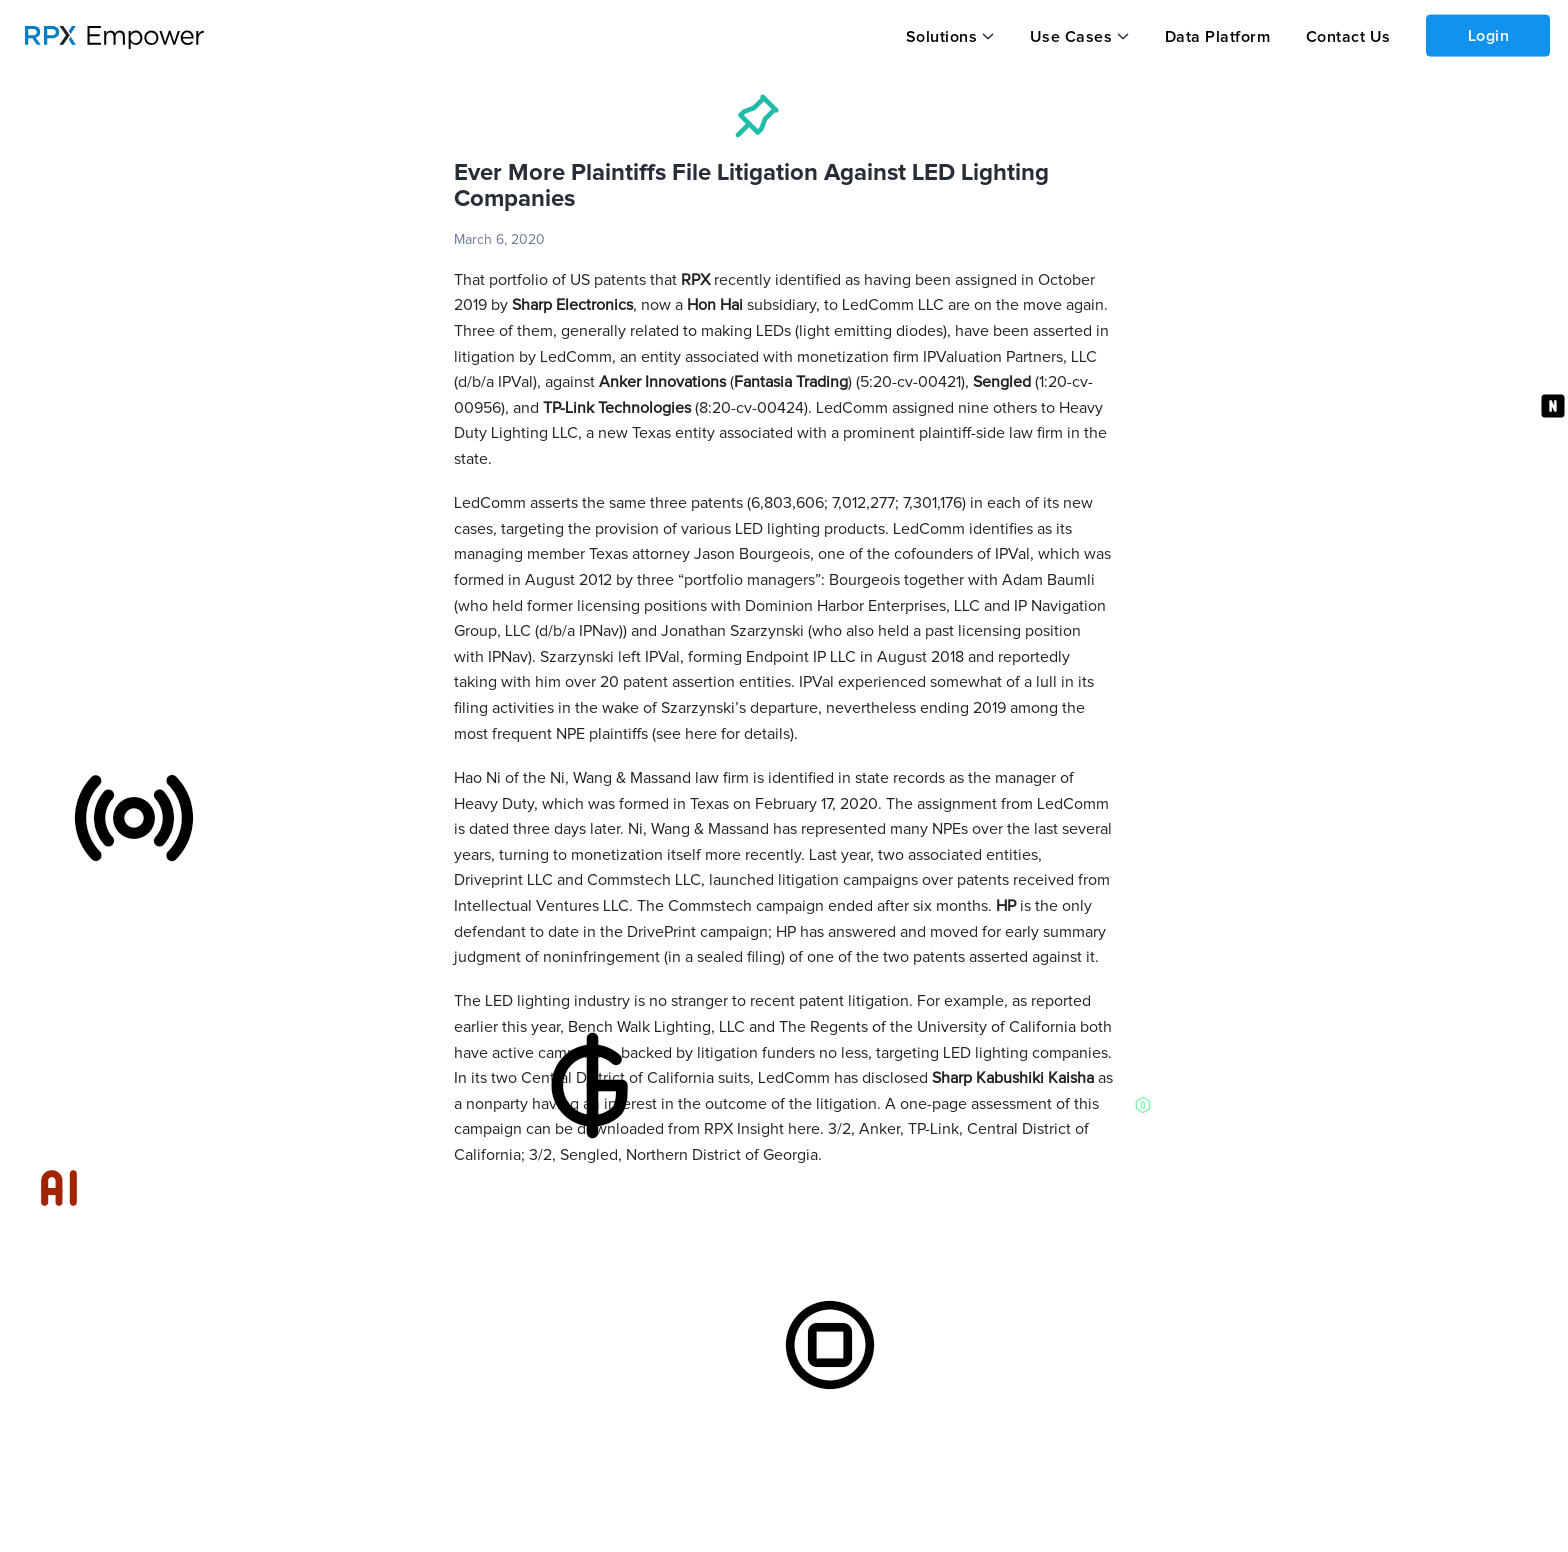 The height and width of the screenshot is (1552, 1568). What do you see at coordinates (59, 1188) in the screenshot?
I see `access AI-powered features` at bounding box center [59, 1188].